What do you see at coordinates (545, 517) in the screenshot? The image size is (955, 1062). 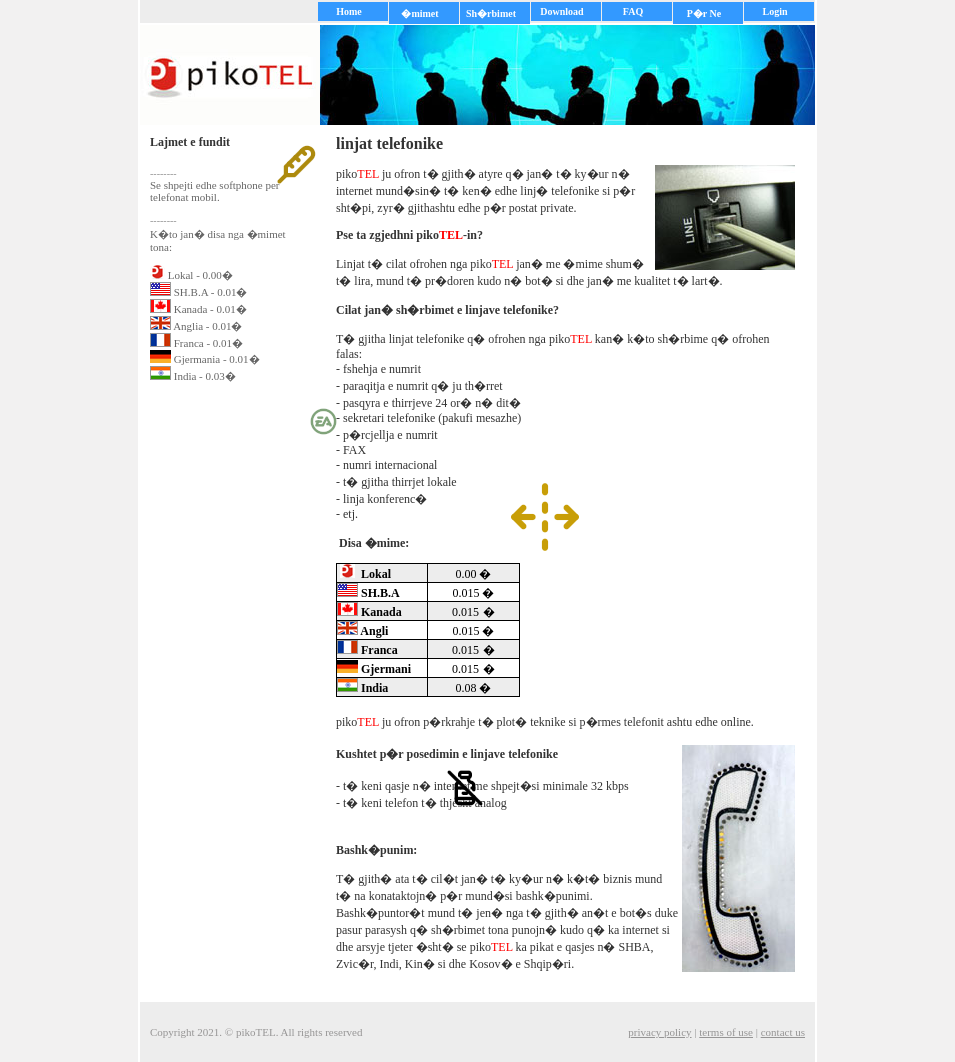 I see `expand content horizontally` at bounding box center [545, 517].